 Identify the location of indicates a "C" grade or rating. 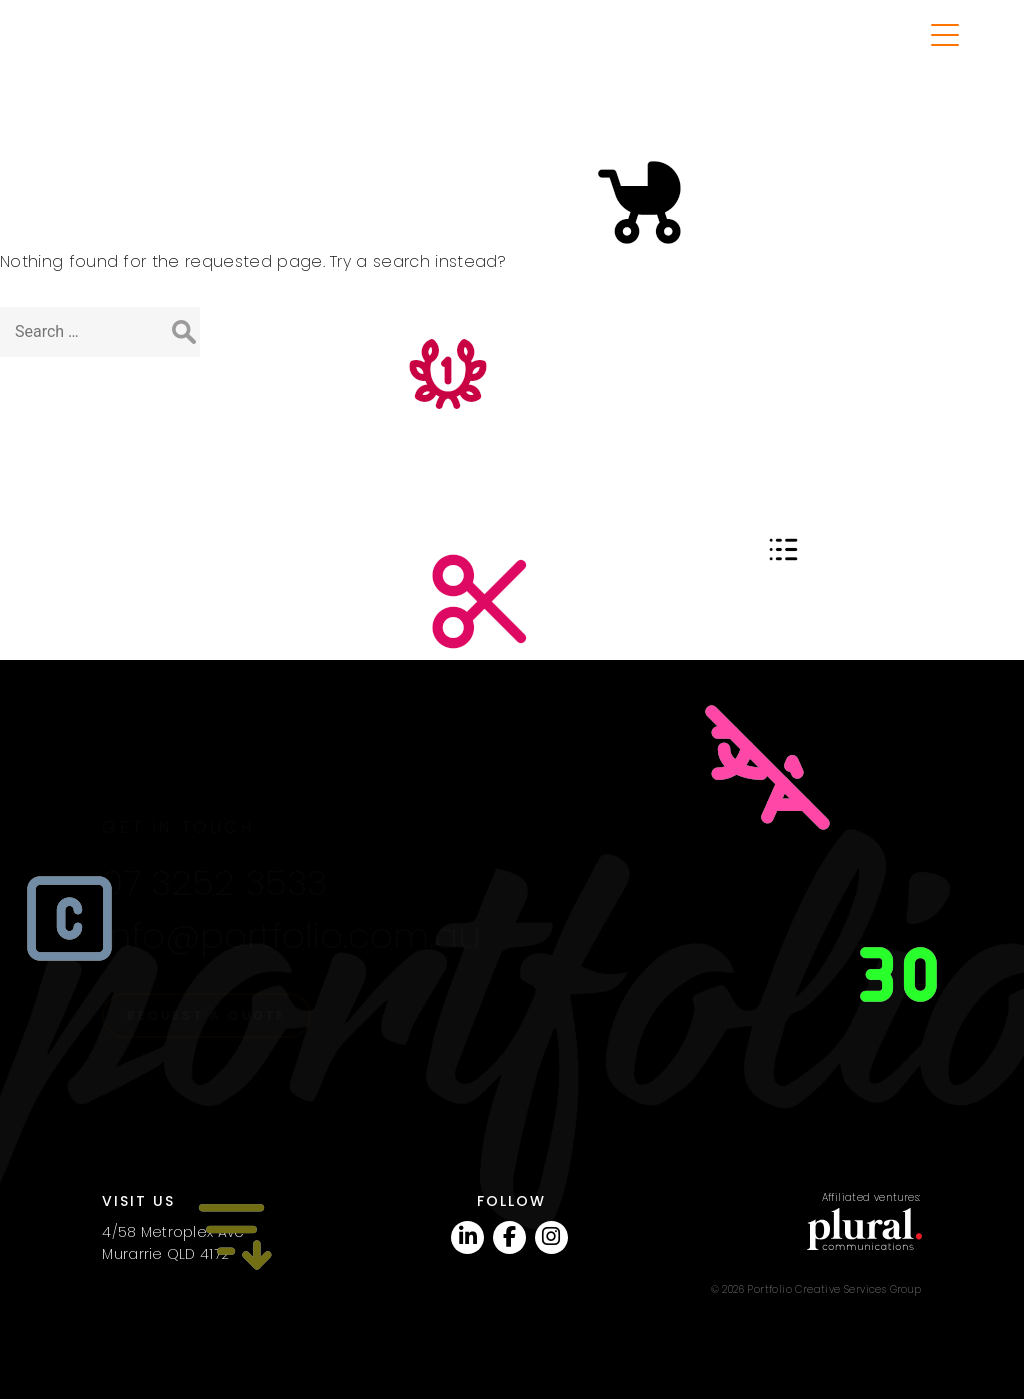
(69, 918).